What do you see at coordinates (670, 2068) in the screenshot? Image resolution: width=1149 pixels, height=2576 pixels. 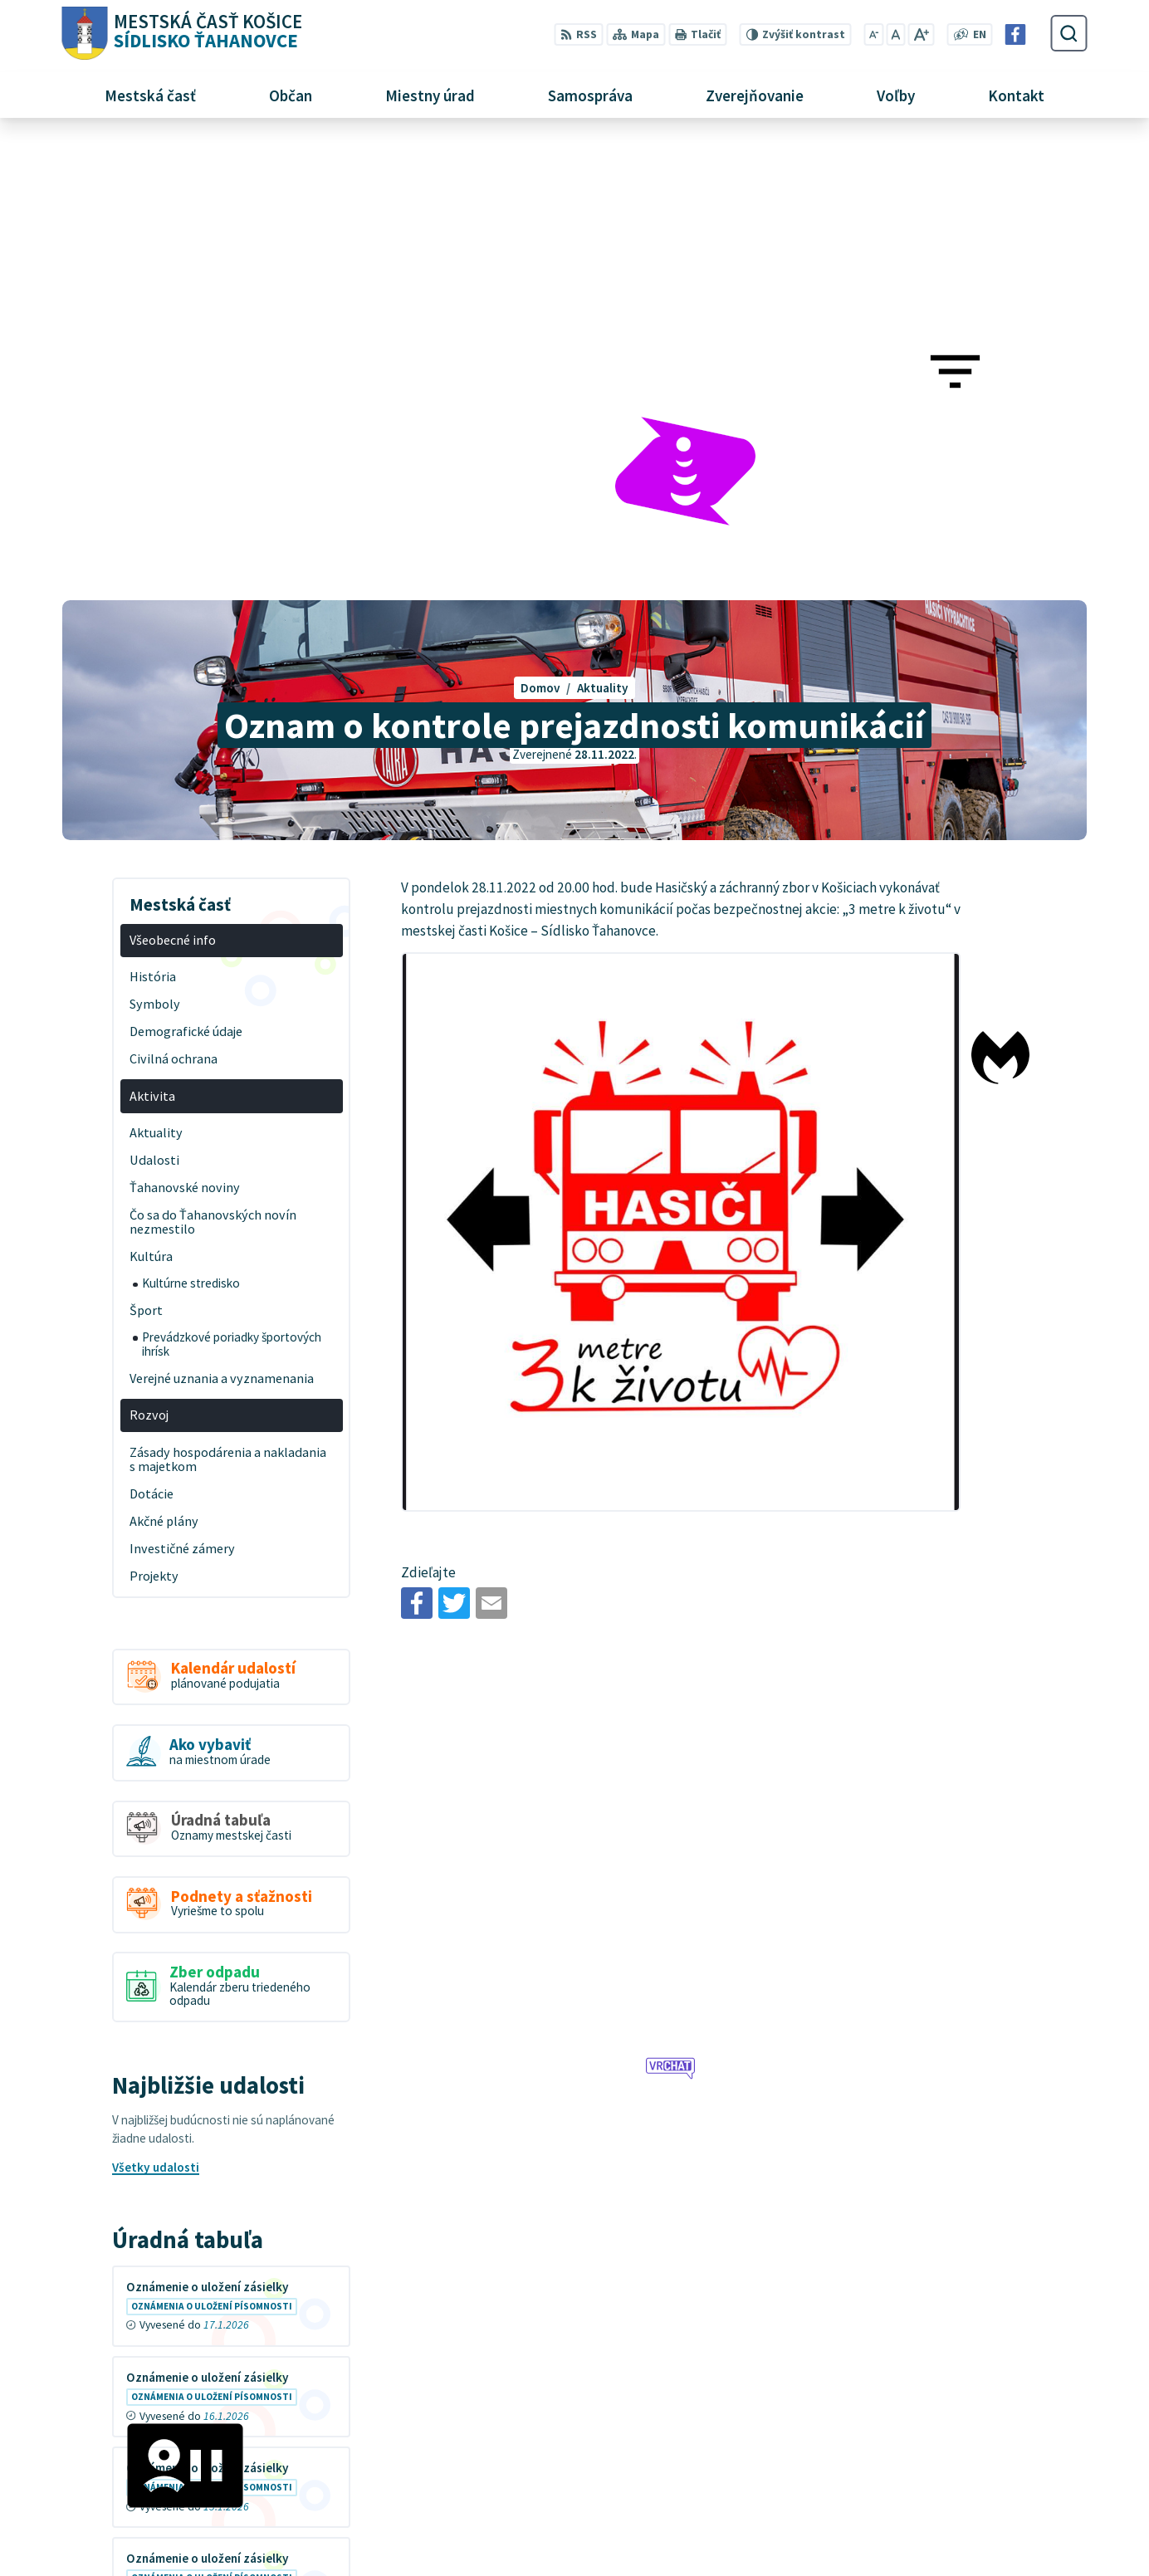 I see `open the VRChat app` at bounding box center [670, 2068].